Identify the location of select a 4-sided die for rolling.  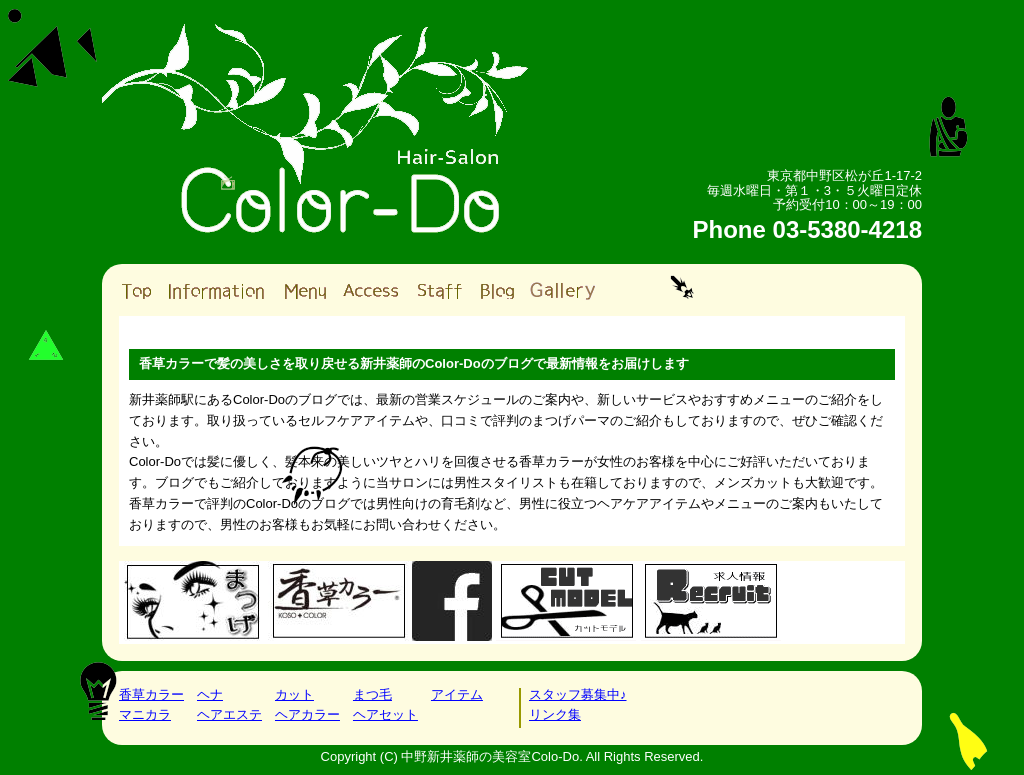
(46, 345).